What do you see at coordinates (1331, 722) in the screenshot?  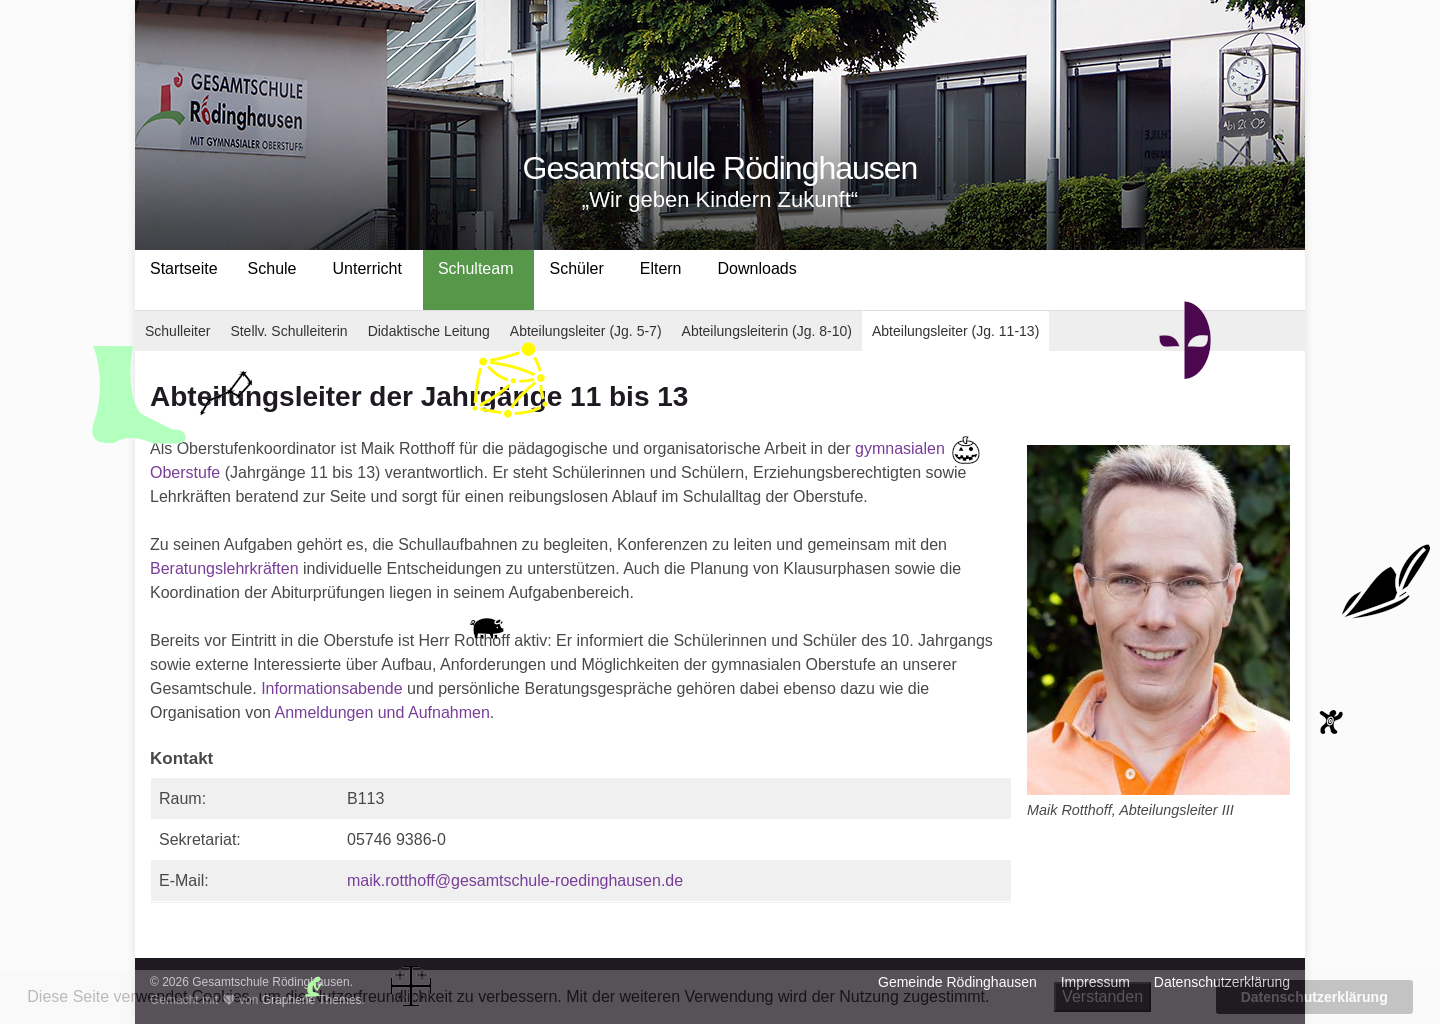 I see `select a practice target or training dummy` at bounding box center [1331, 722].